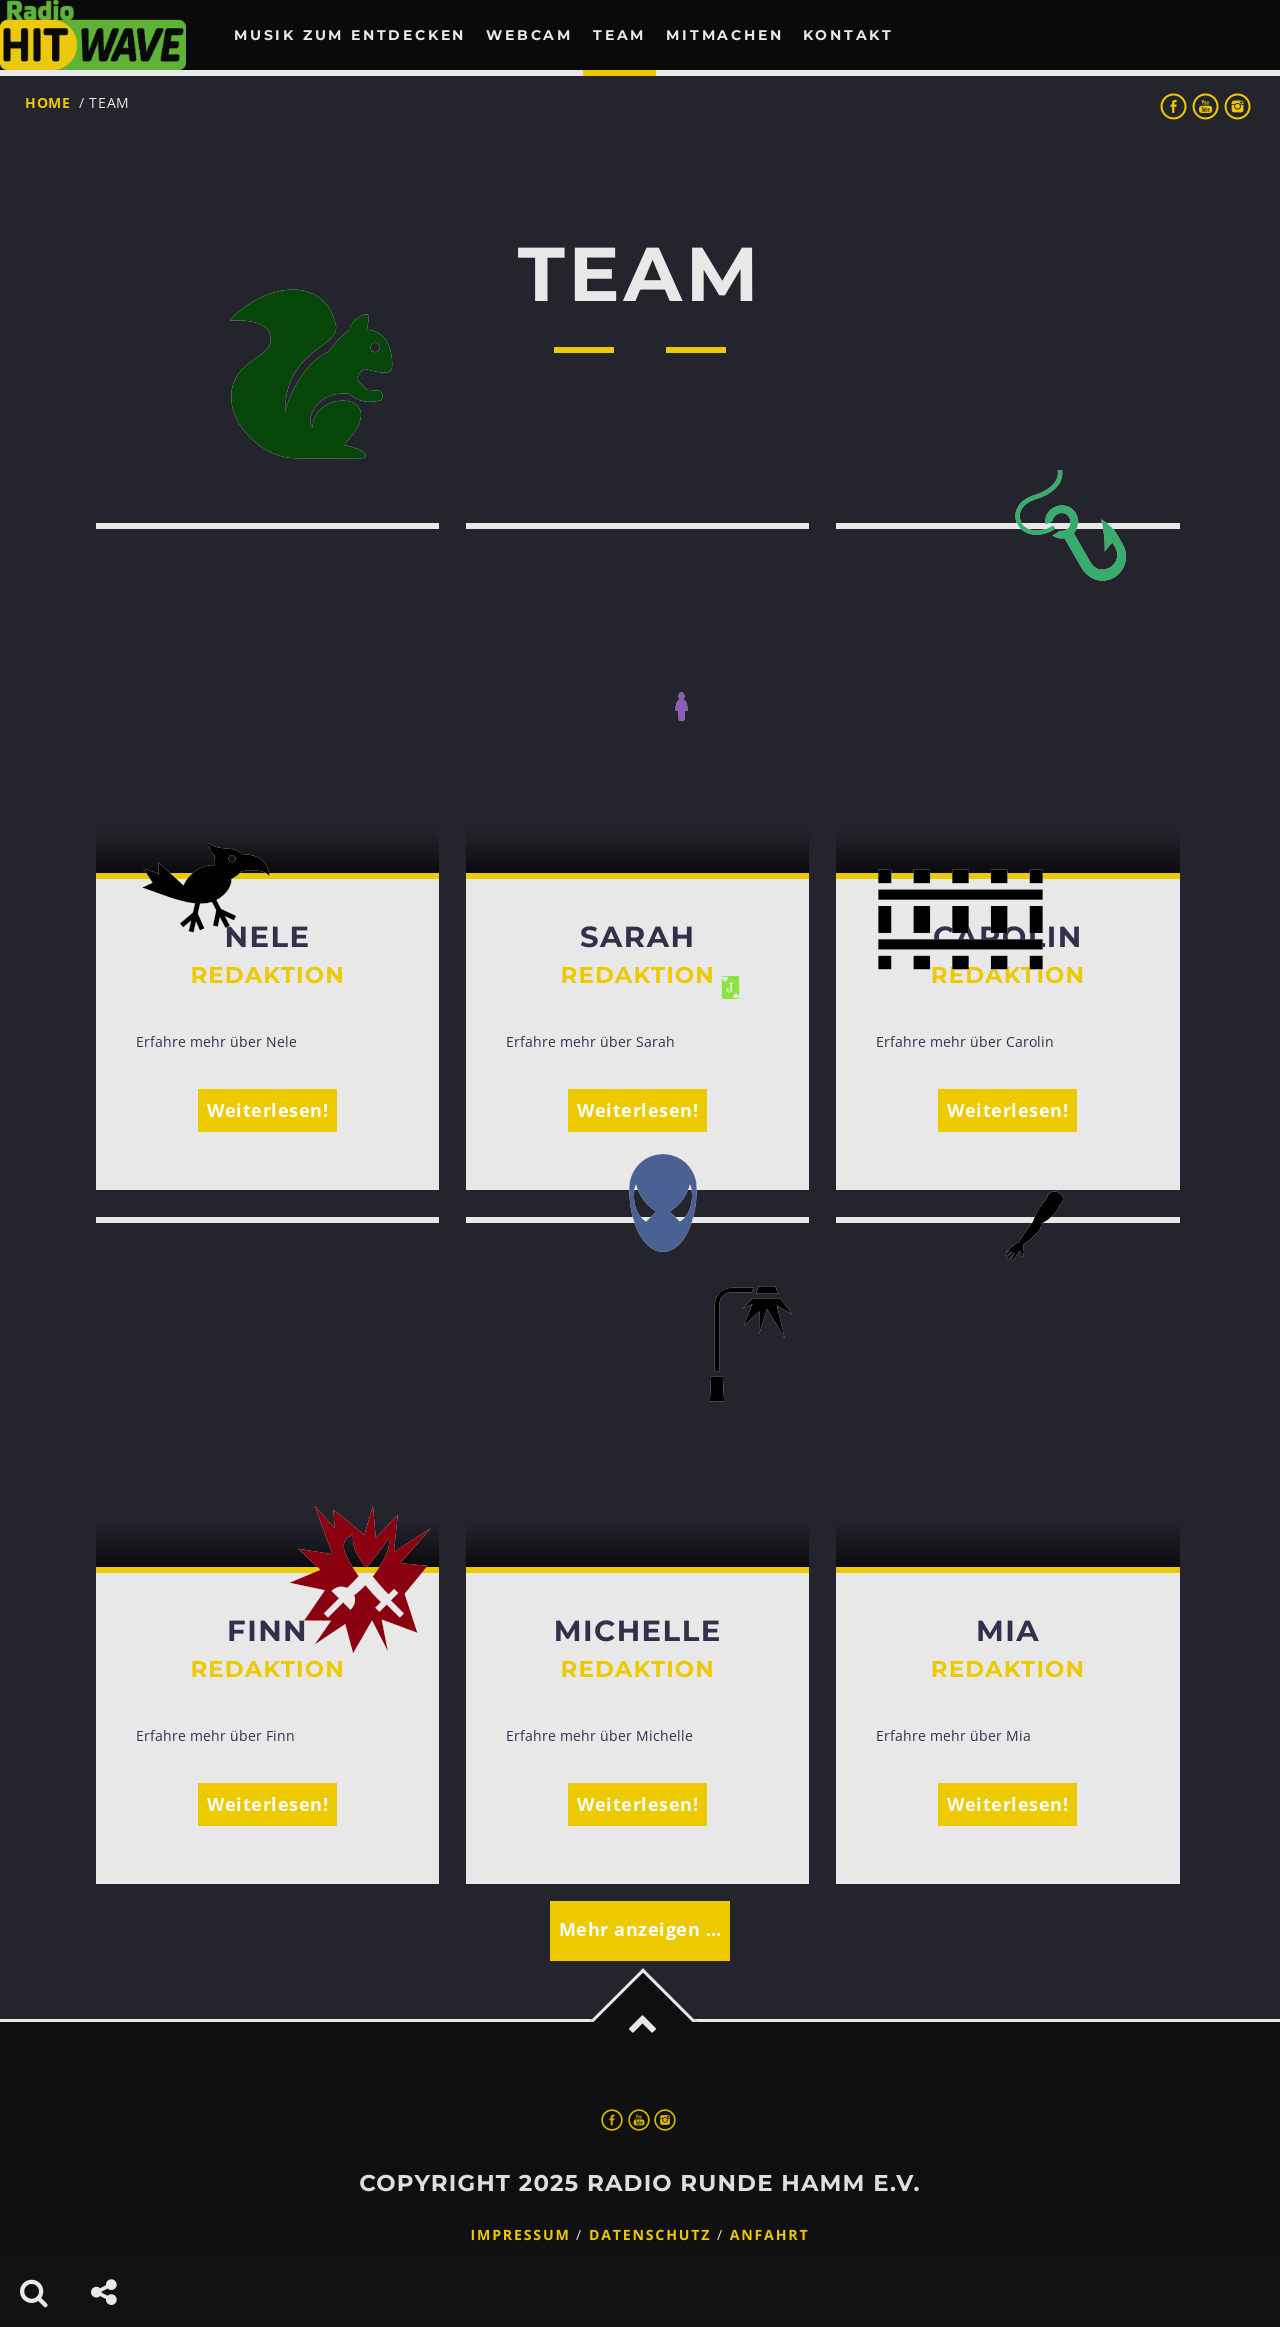 The image size is (1280, 2327). What do you see at coordinates (204, 885) in the screenshot?
I see `sparrow character or bird companion in a game` at bounding box center [204, 885].